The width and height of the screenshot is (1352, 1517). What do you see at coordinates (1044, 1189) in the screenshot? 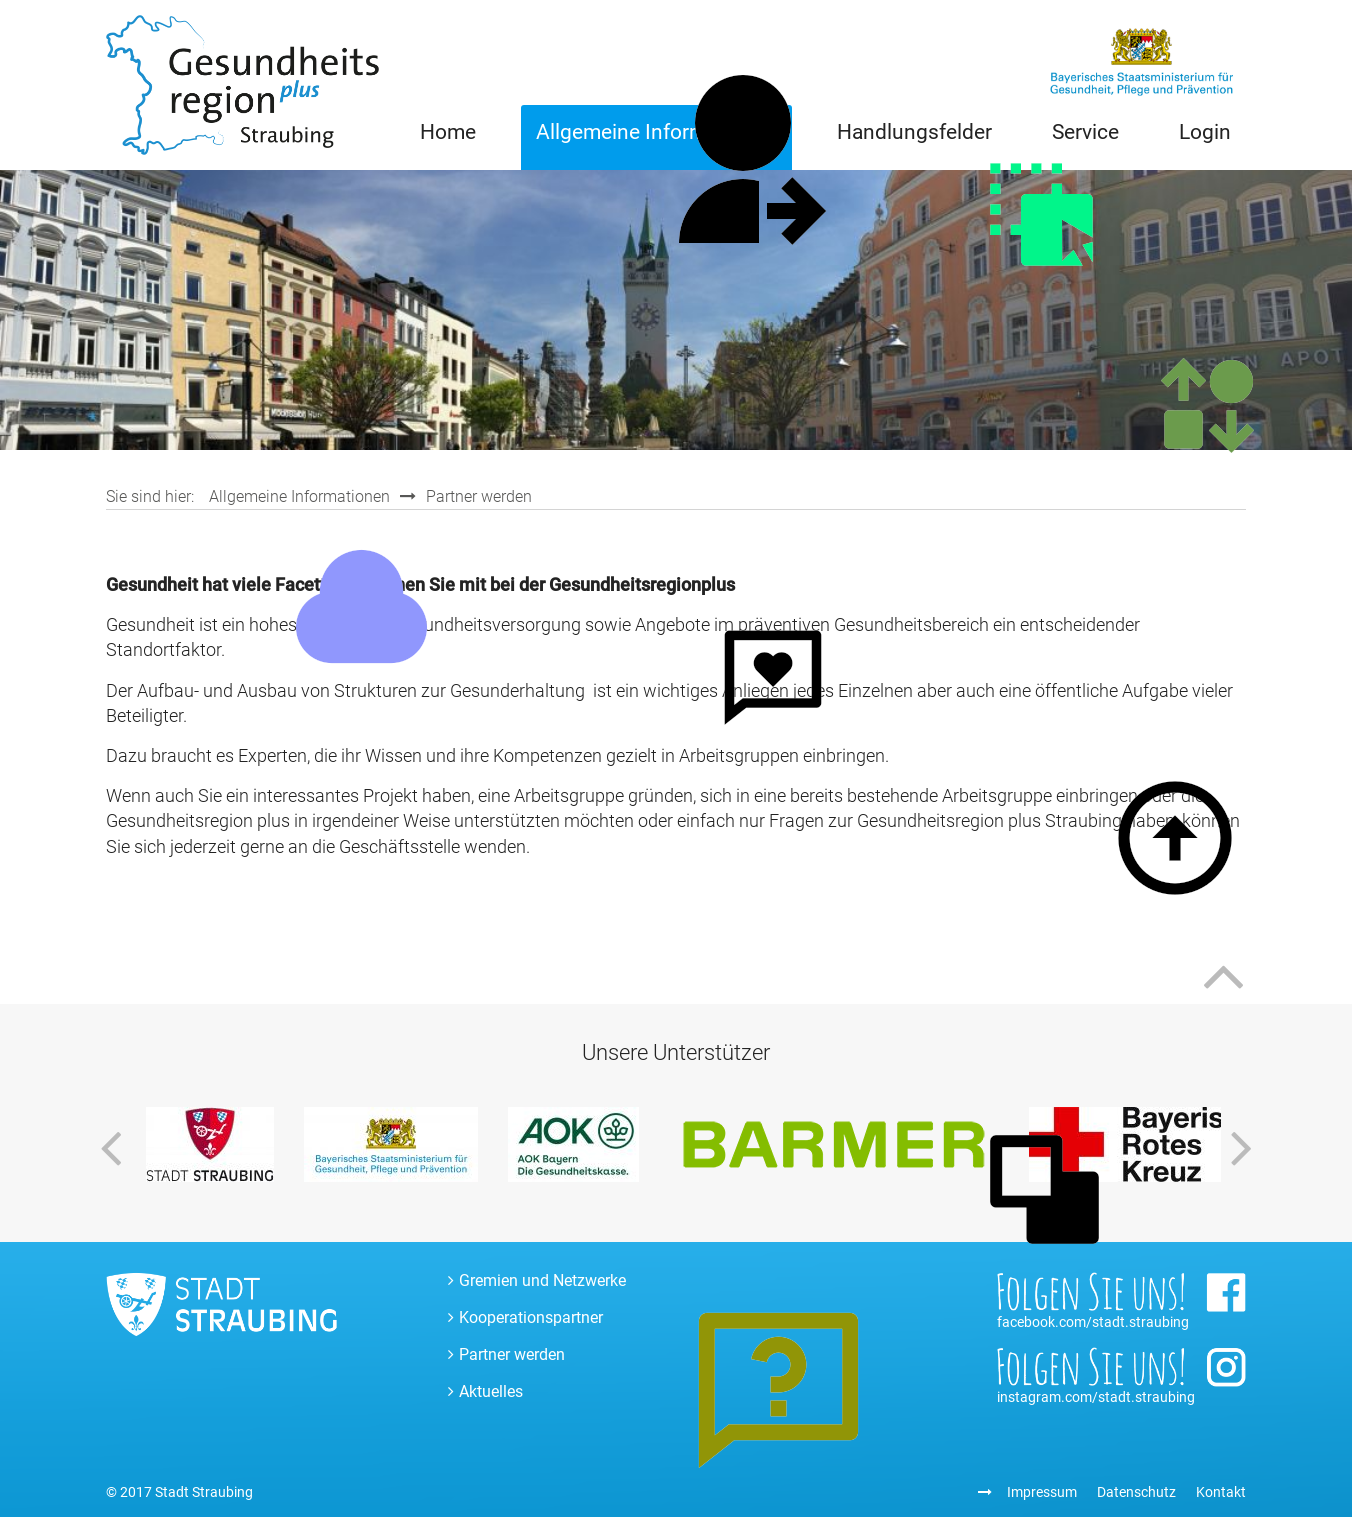
I see `bring selected object forward one layer` at bounding box center [1044, 1189].